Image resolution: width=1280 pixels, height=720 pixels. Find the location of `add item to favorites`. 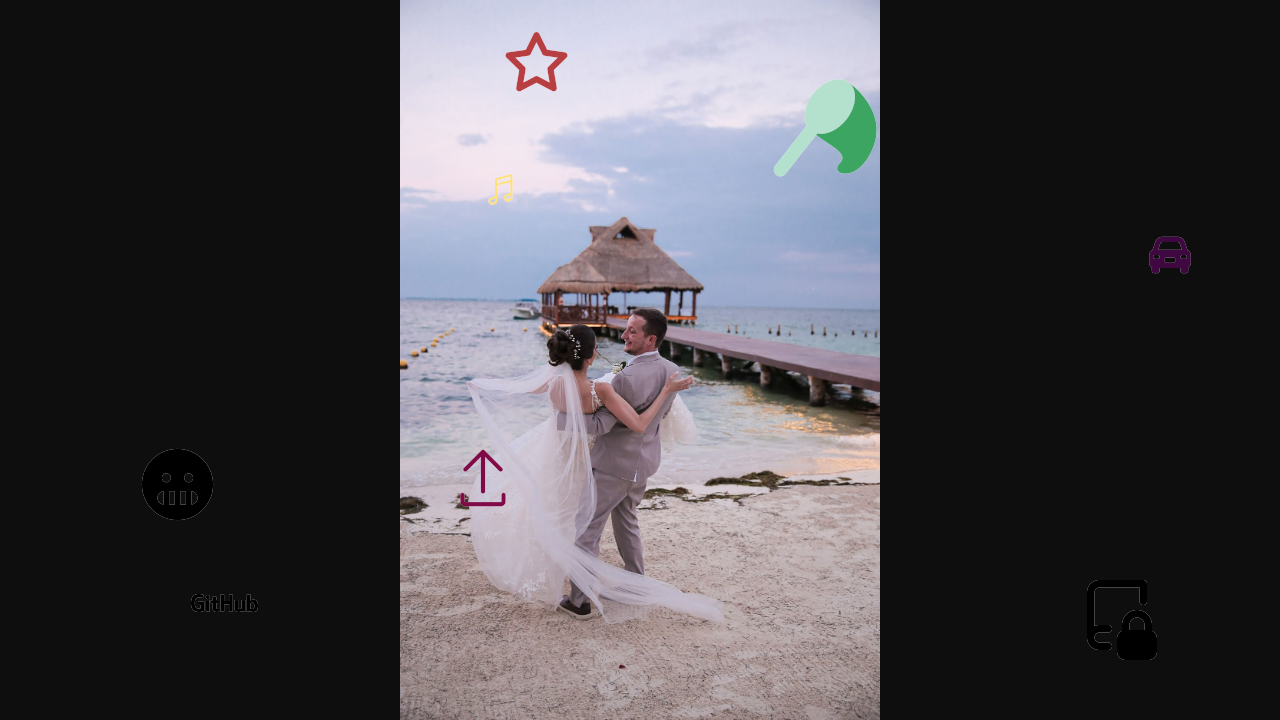

add item to favorites is located at coordinates (536, 64).